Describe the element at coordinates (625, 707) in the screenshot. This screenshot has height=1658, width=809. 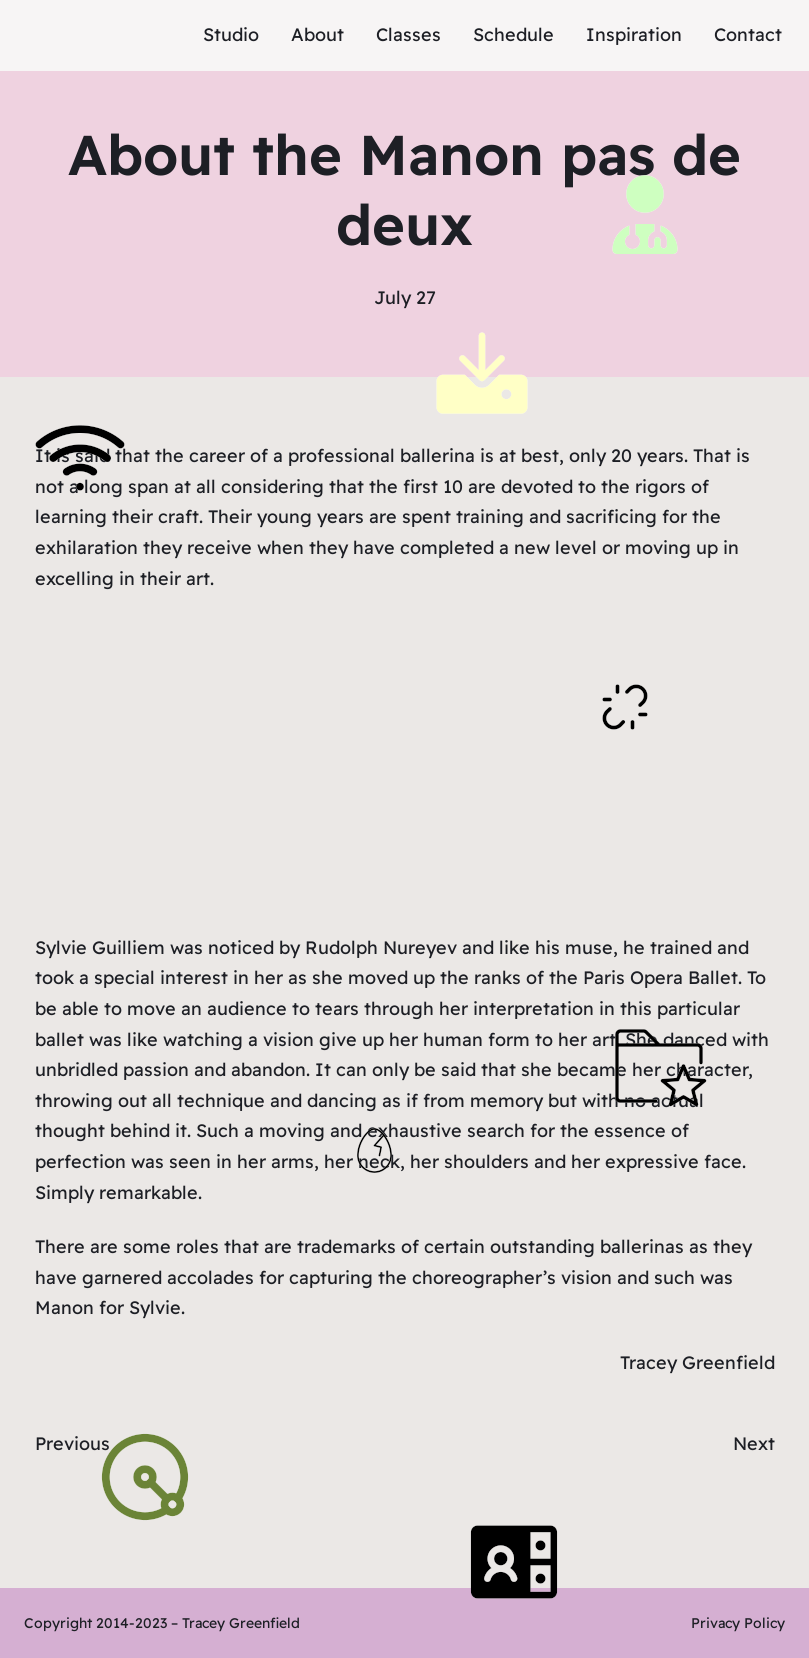
I see `unlink or disconnect a shared resource` at that location.